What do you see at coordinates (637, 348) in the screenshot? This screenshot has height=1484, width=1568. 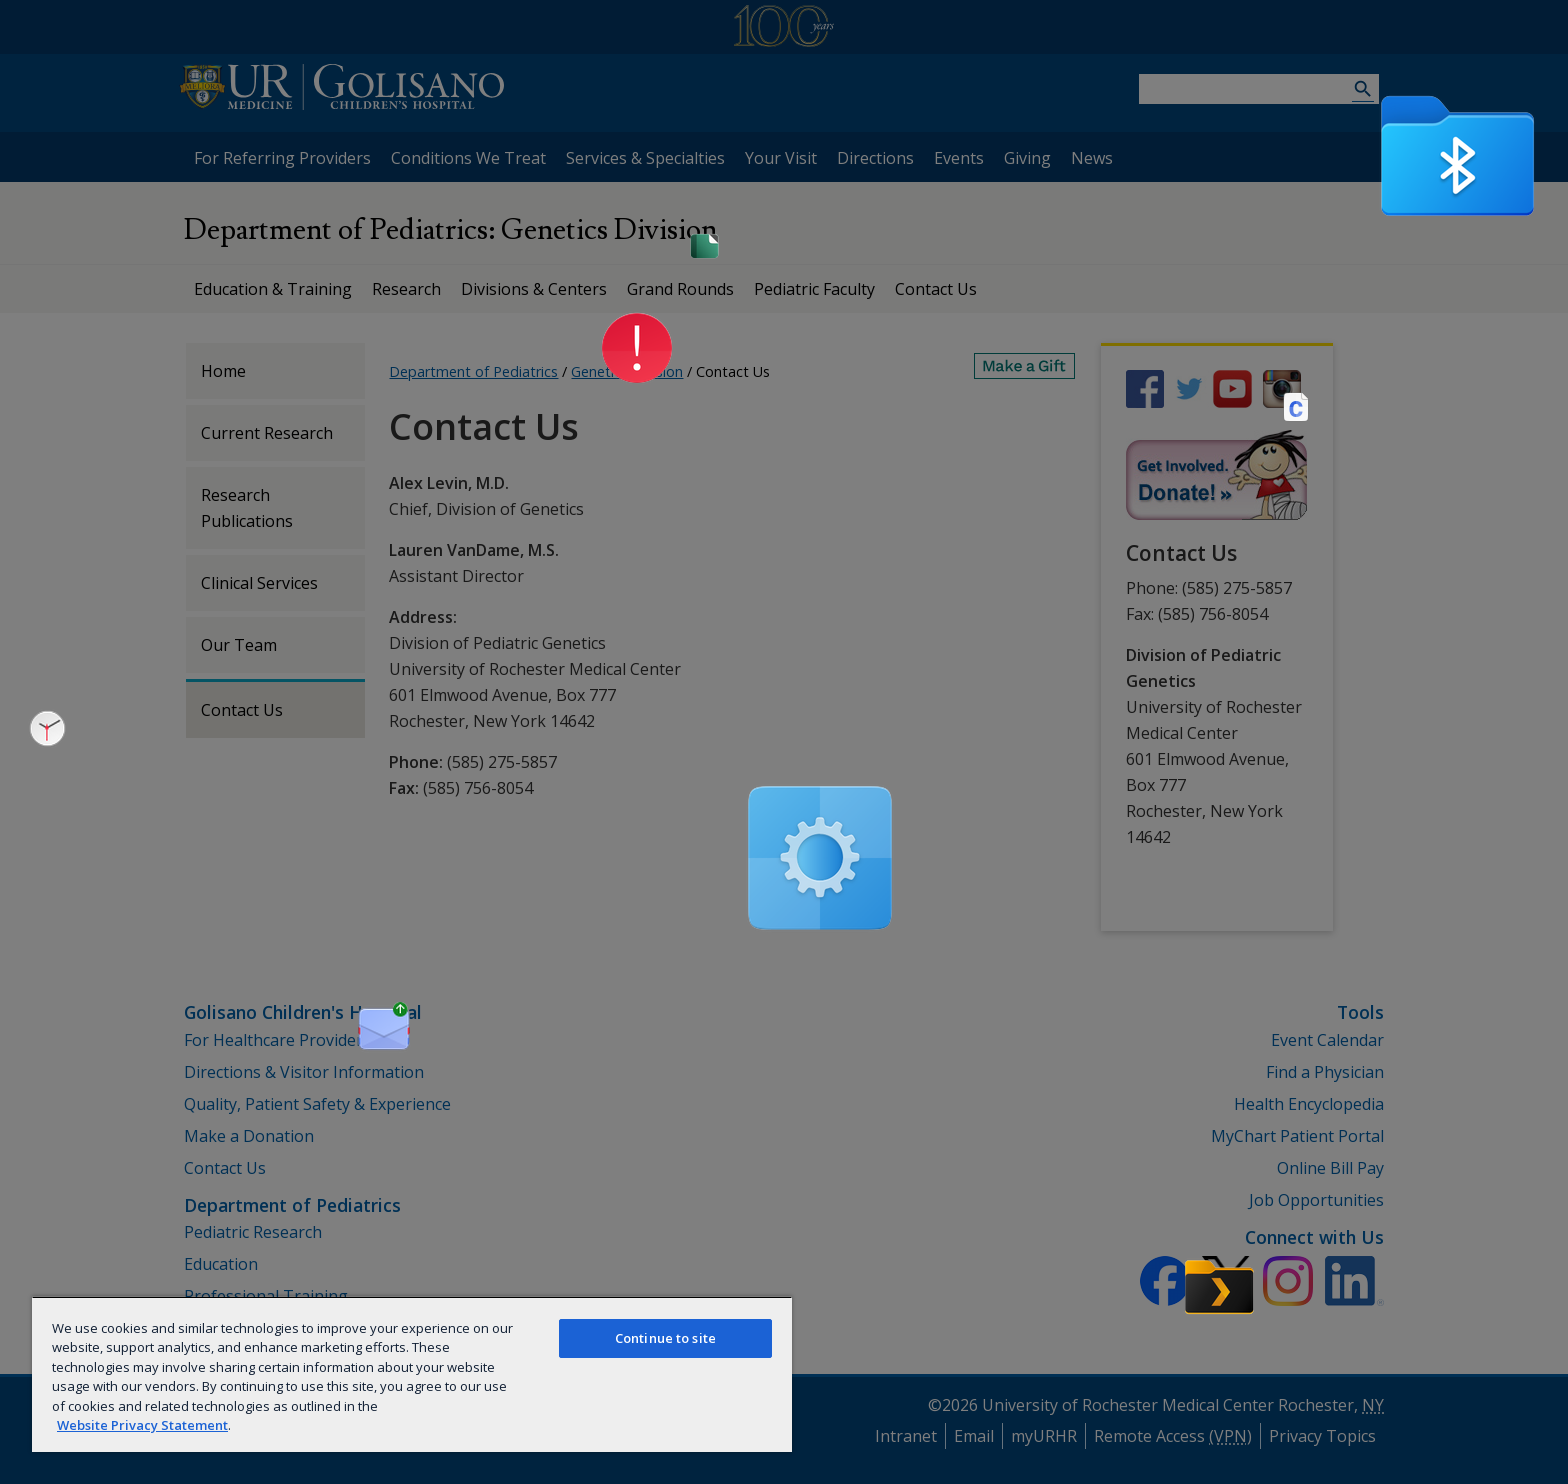 I see `indicates a warning or alert requiring attention` at bounding box center [637, 348].